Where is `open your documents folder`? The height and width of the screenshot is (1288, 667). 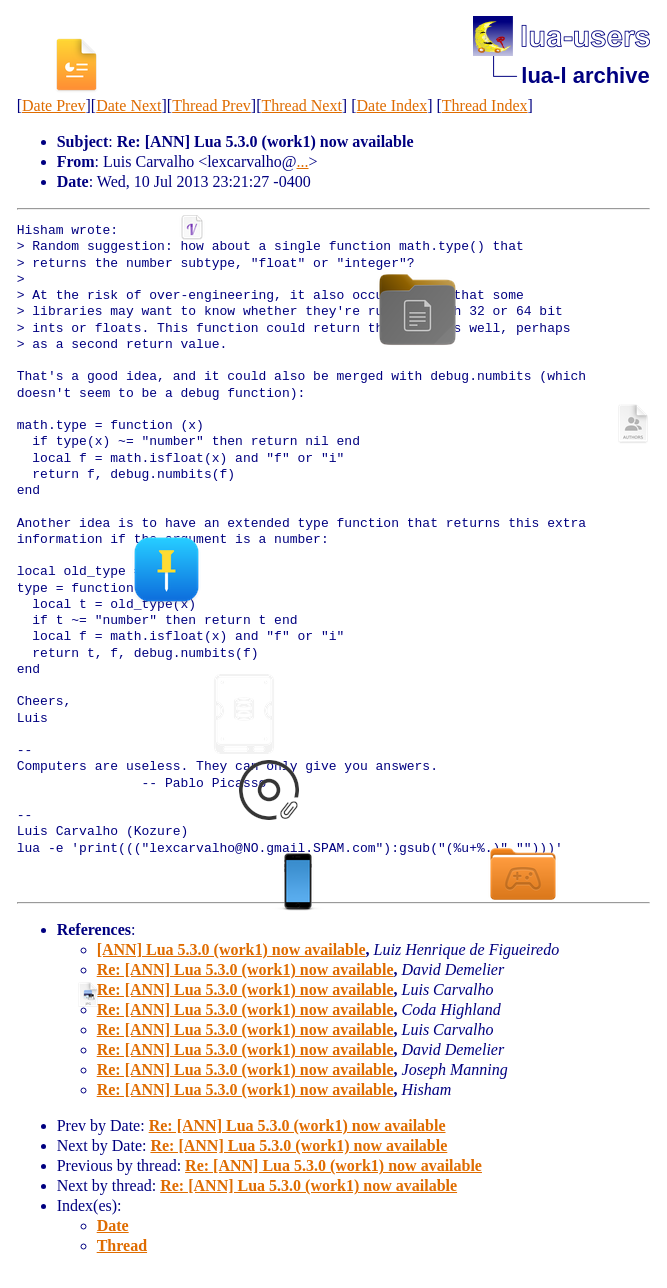 open your documents folder is located at coordinates (417, 309).